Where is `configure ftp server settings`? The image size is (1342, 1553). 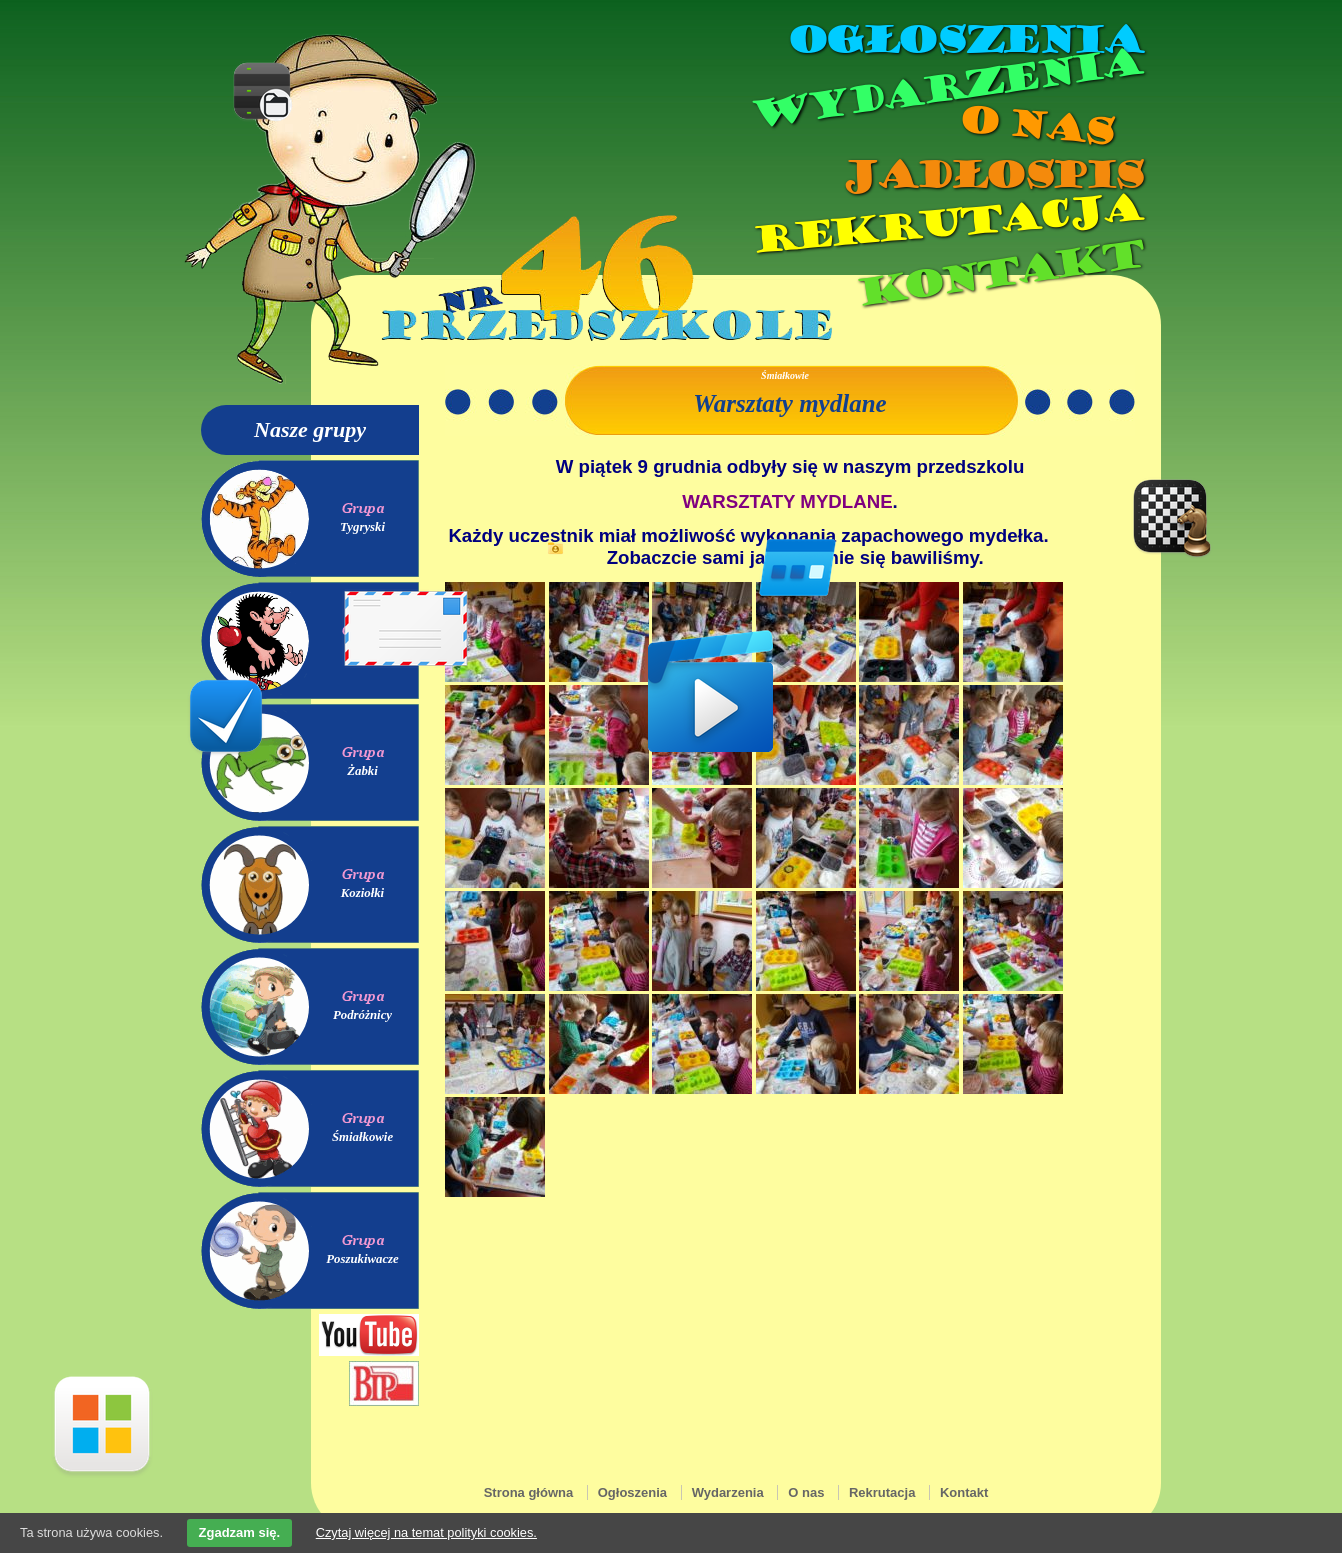
configure ftp server settings is located at coordinates (262, 91).